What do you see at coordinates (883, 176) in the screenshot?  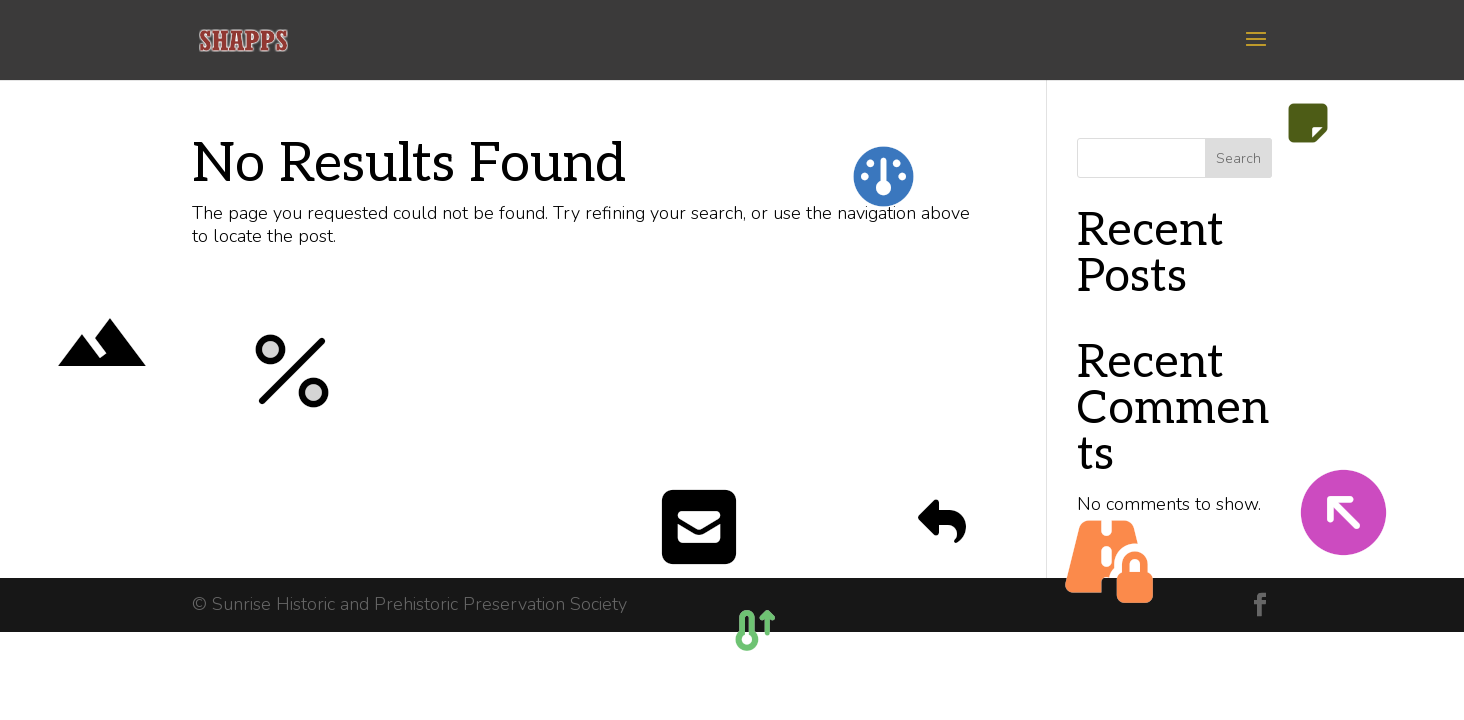 I see `view current performance or speed level` at bounding box center [883, 176].